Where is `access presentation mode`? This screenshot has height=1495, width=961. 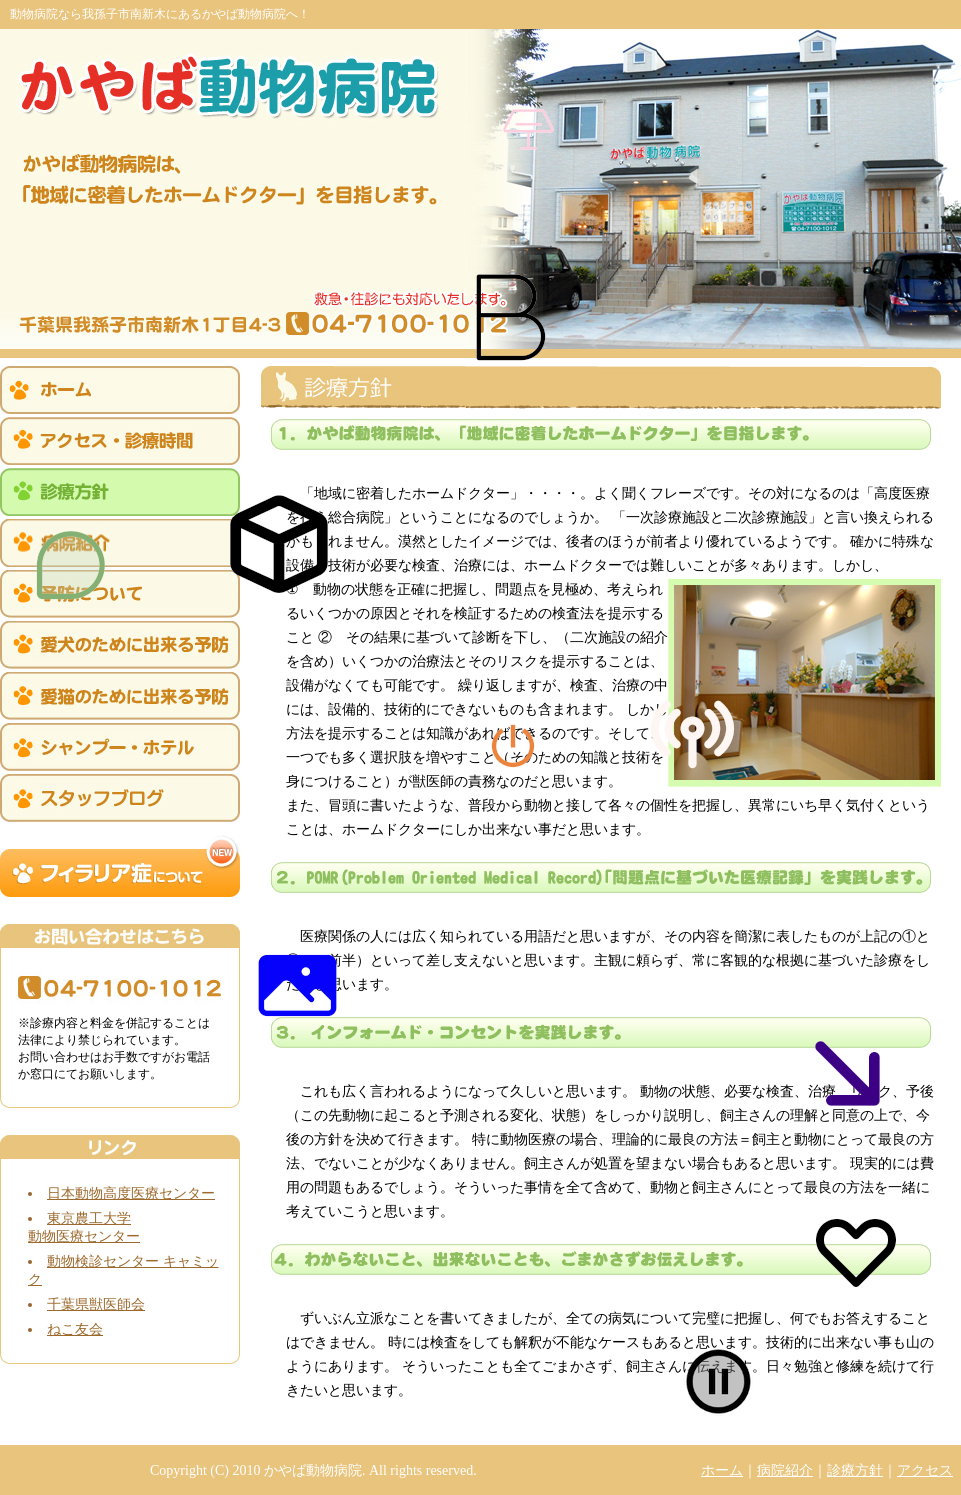 access presentation mode is located at coordinates (528, 129).